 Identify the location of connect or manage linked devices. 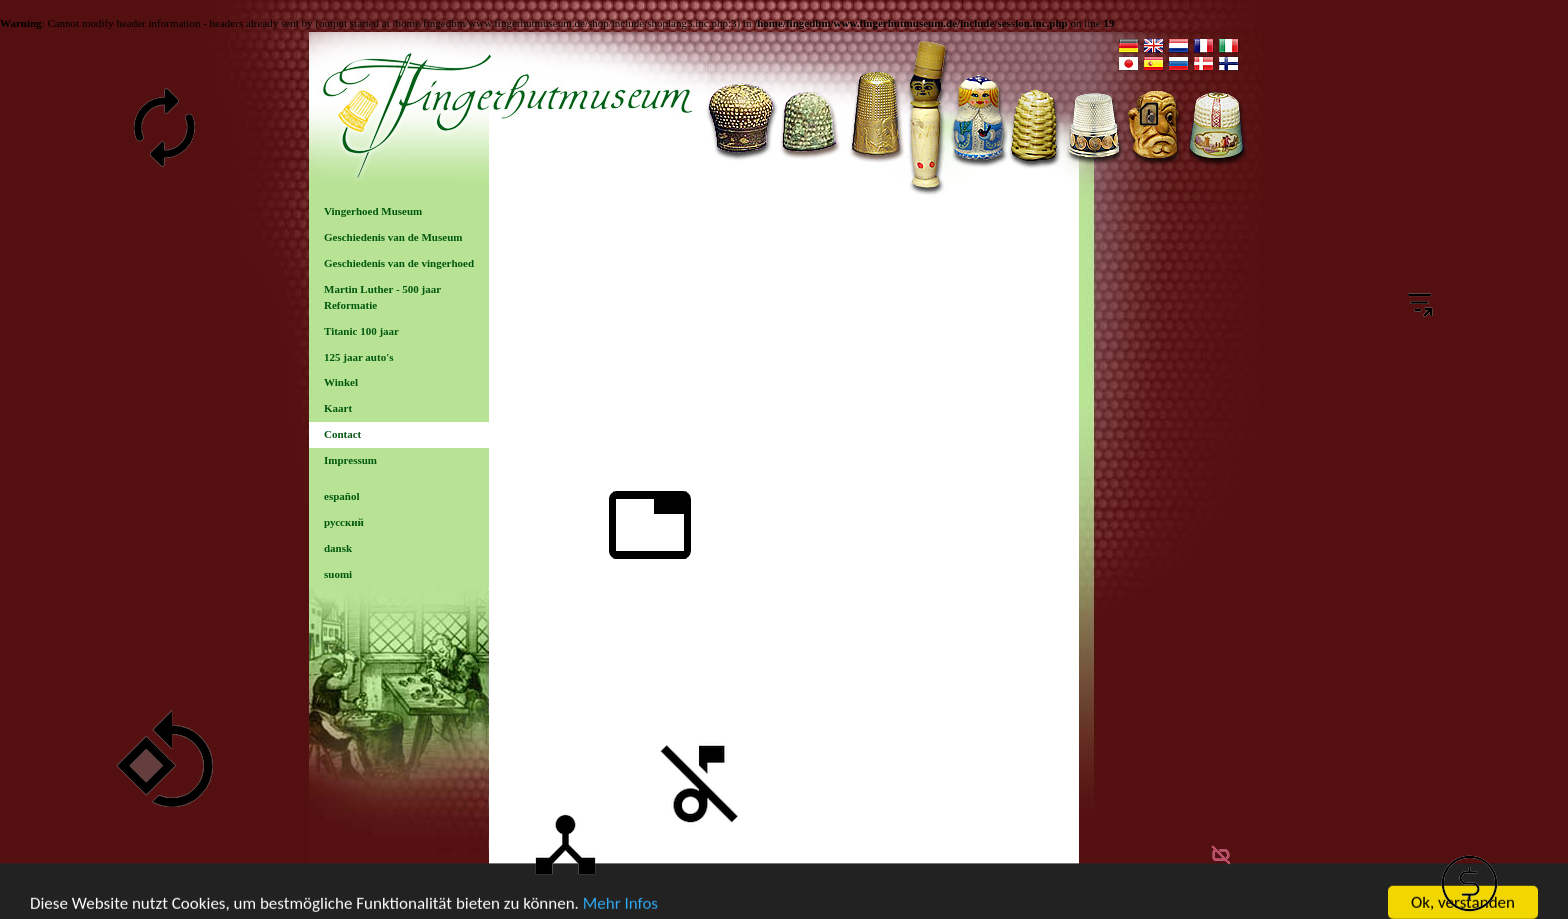
(565, 844).